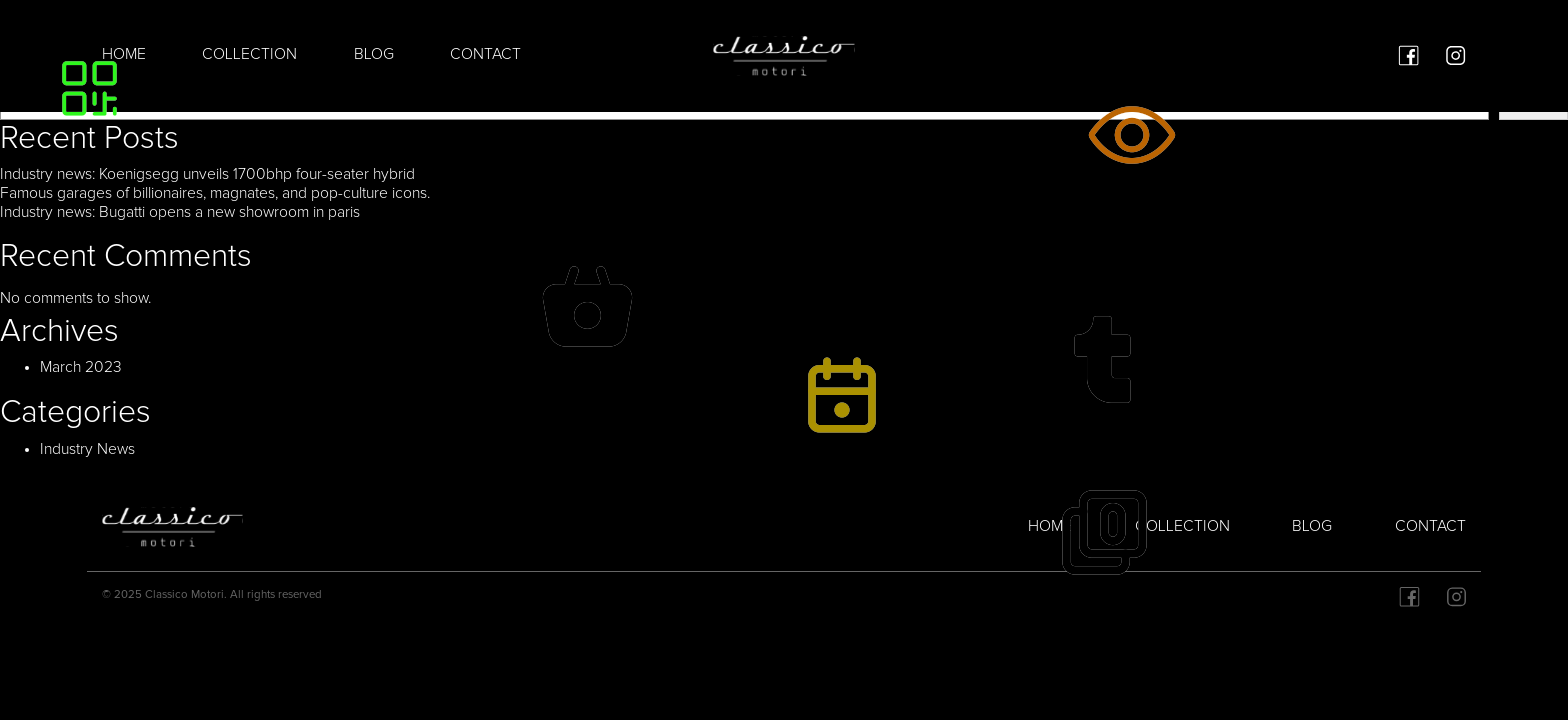 This screenshot has width=1568, height=720. I want to click on scan a qr code, so click(89, 88).